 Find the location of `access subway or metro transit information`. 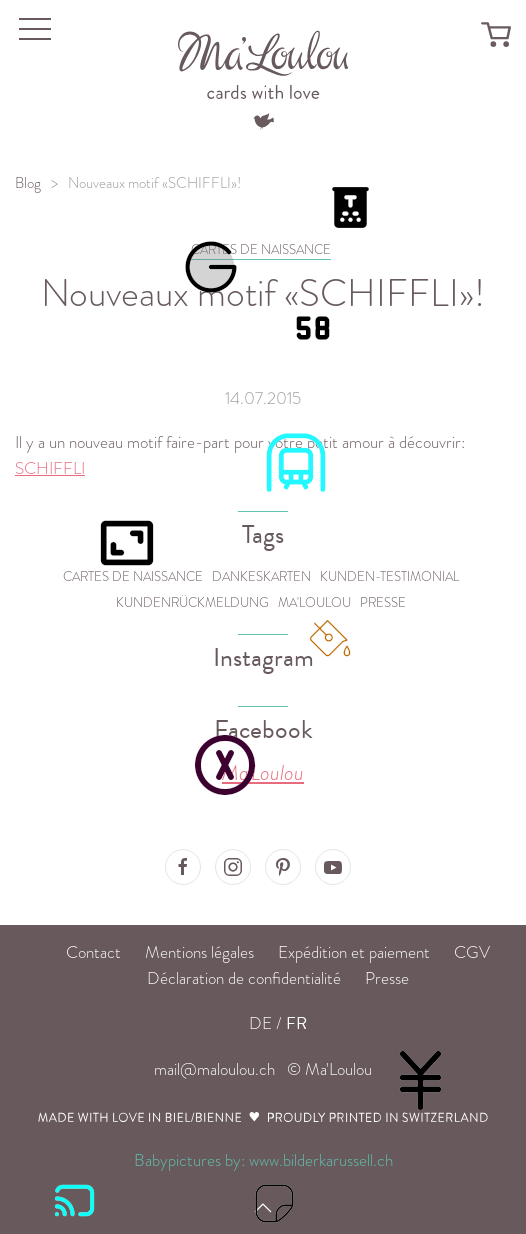

access subway or metro transit information is located at coordinates (296, 465).